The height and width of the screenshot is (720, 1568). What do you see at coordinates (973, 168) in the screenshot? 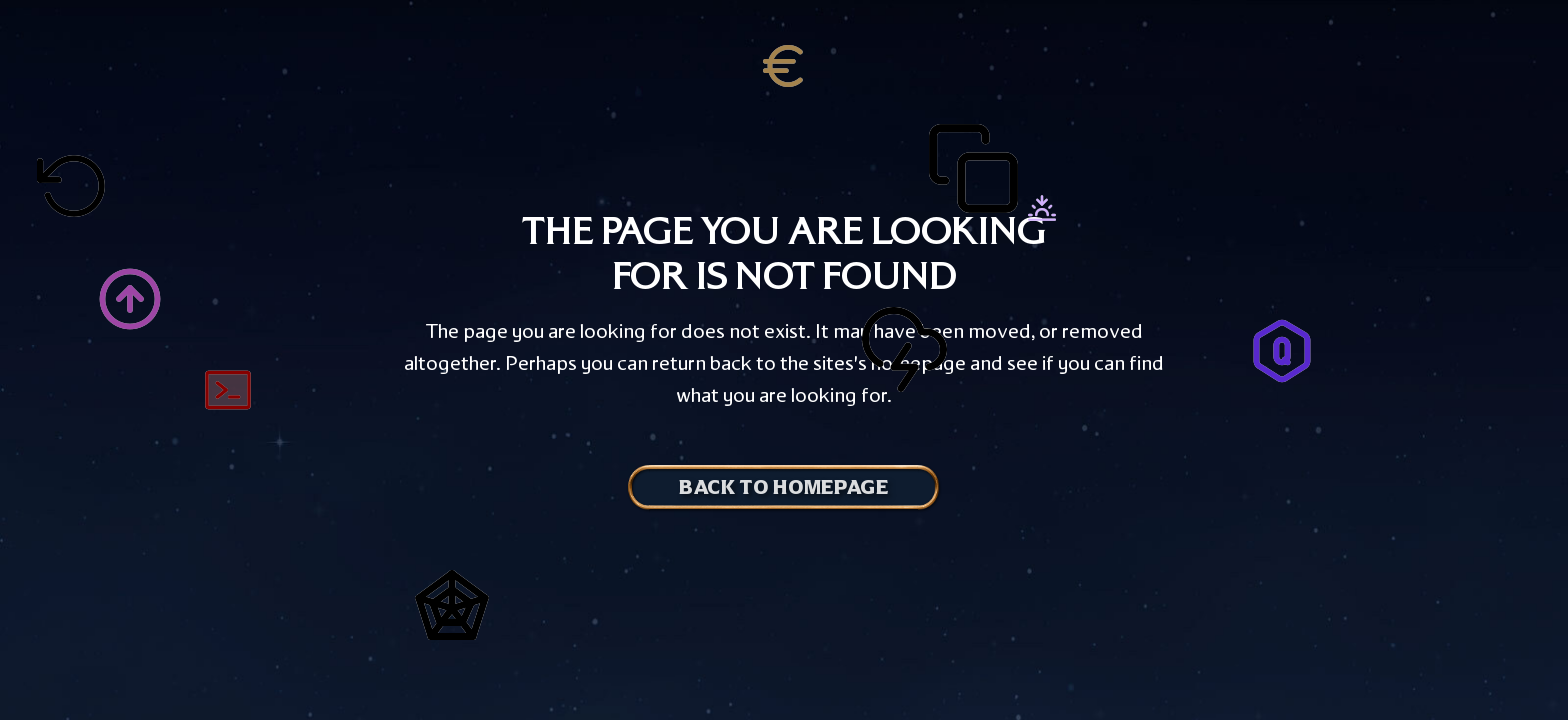
I see `copy to clipboard` at bounding box center [973, 168].